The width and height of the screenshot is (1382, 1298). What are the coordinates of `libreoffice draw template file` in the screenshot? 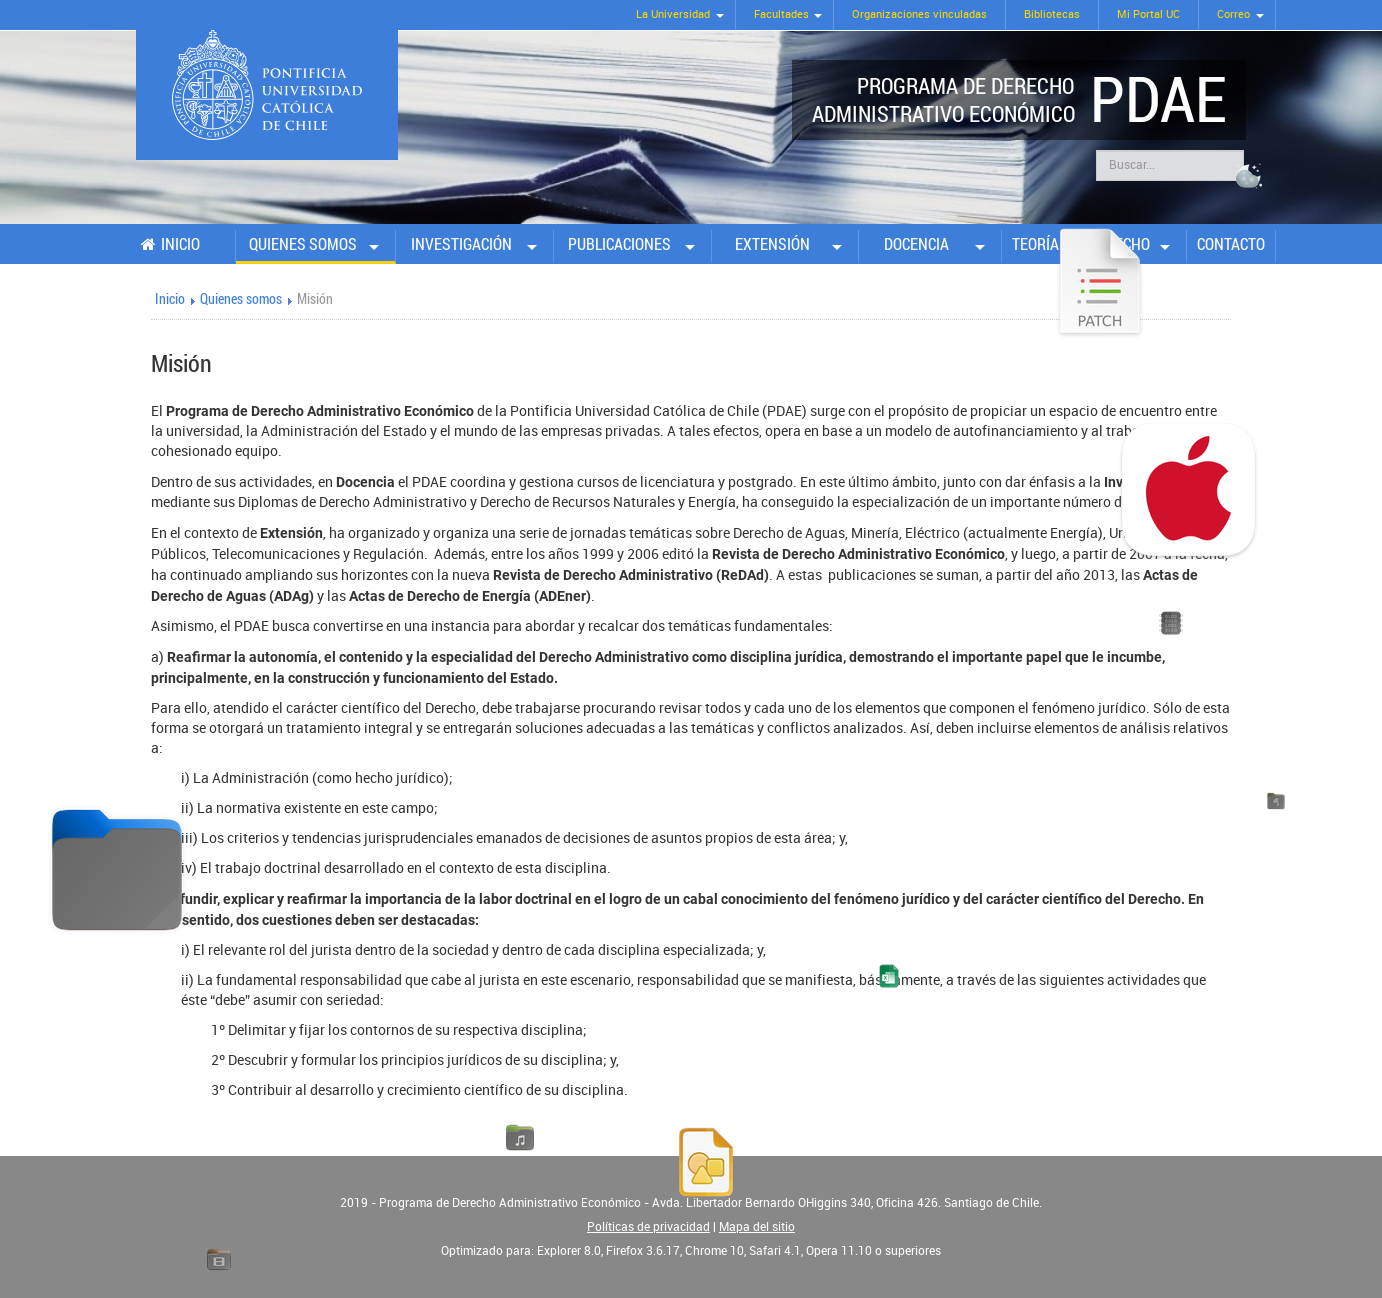 It's located at (706, 1162).